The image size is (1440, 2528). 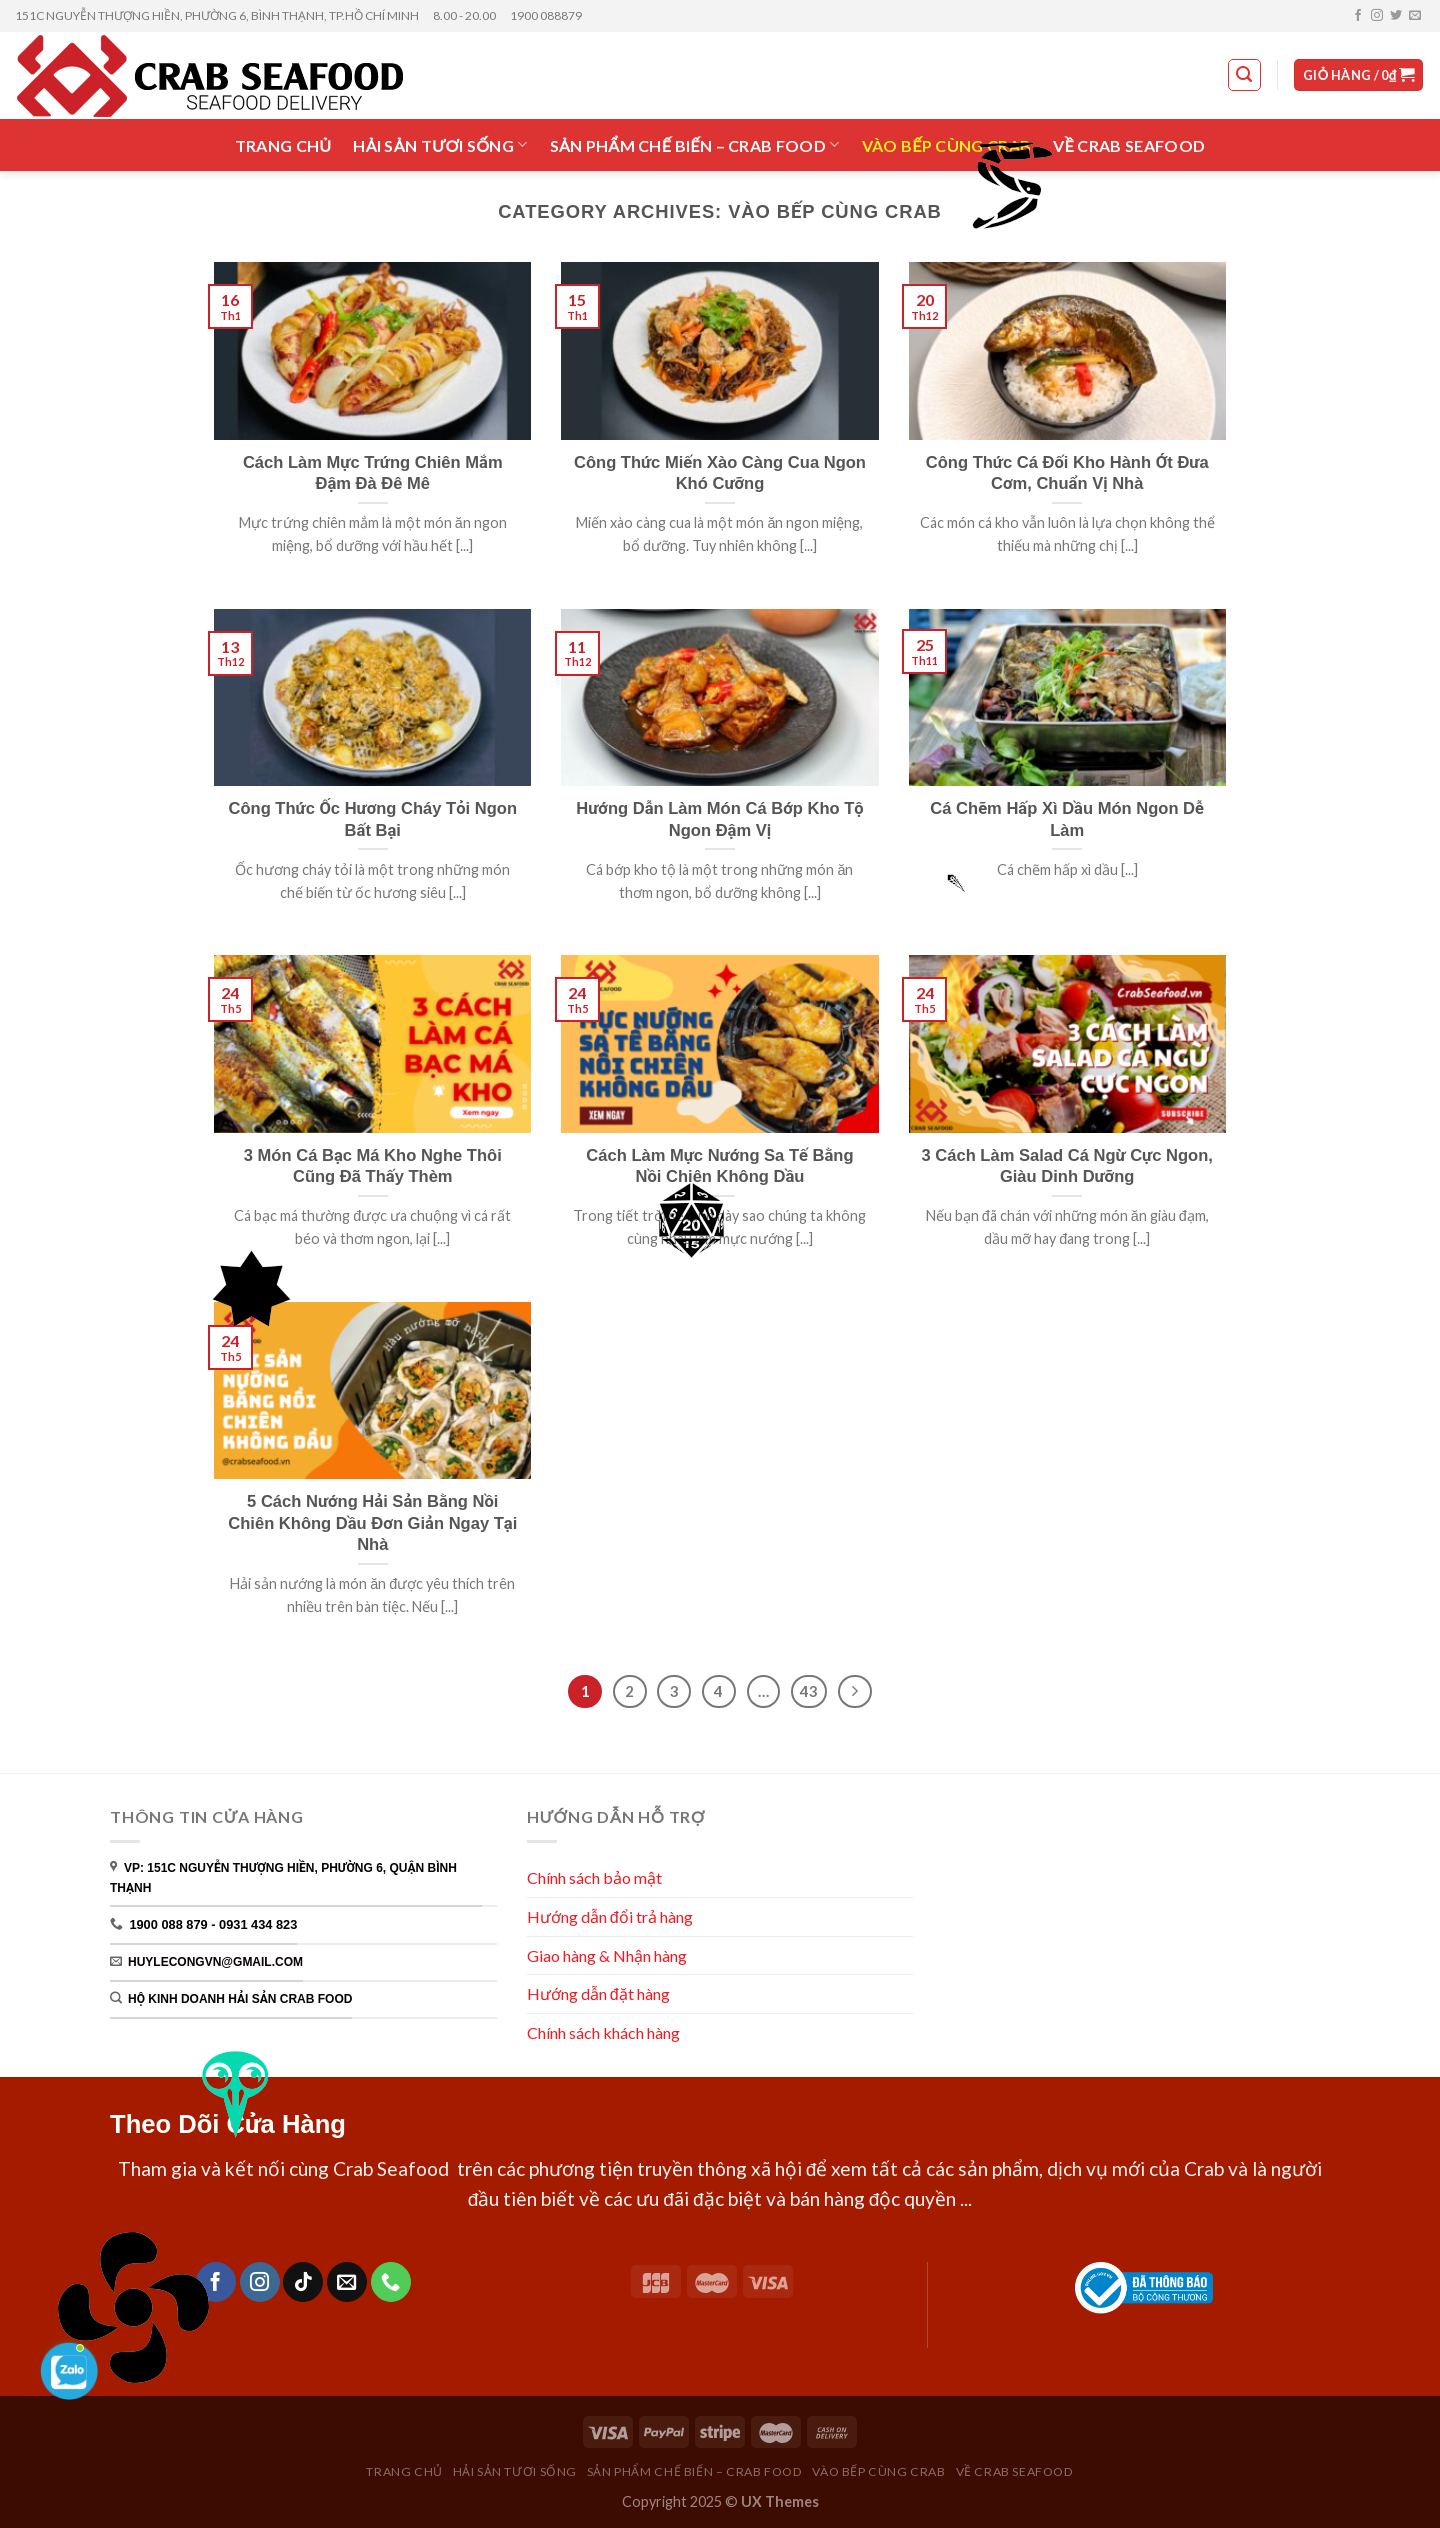 I want to click on indicates activity or live status, so click(x=133, y=2307).